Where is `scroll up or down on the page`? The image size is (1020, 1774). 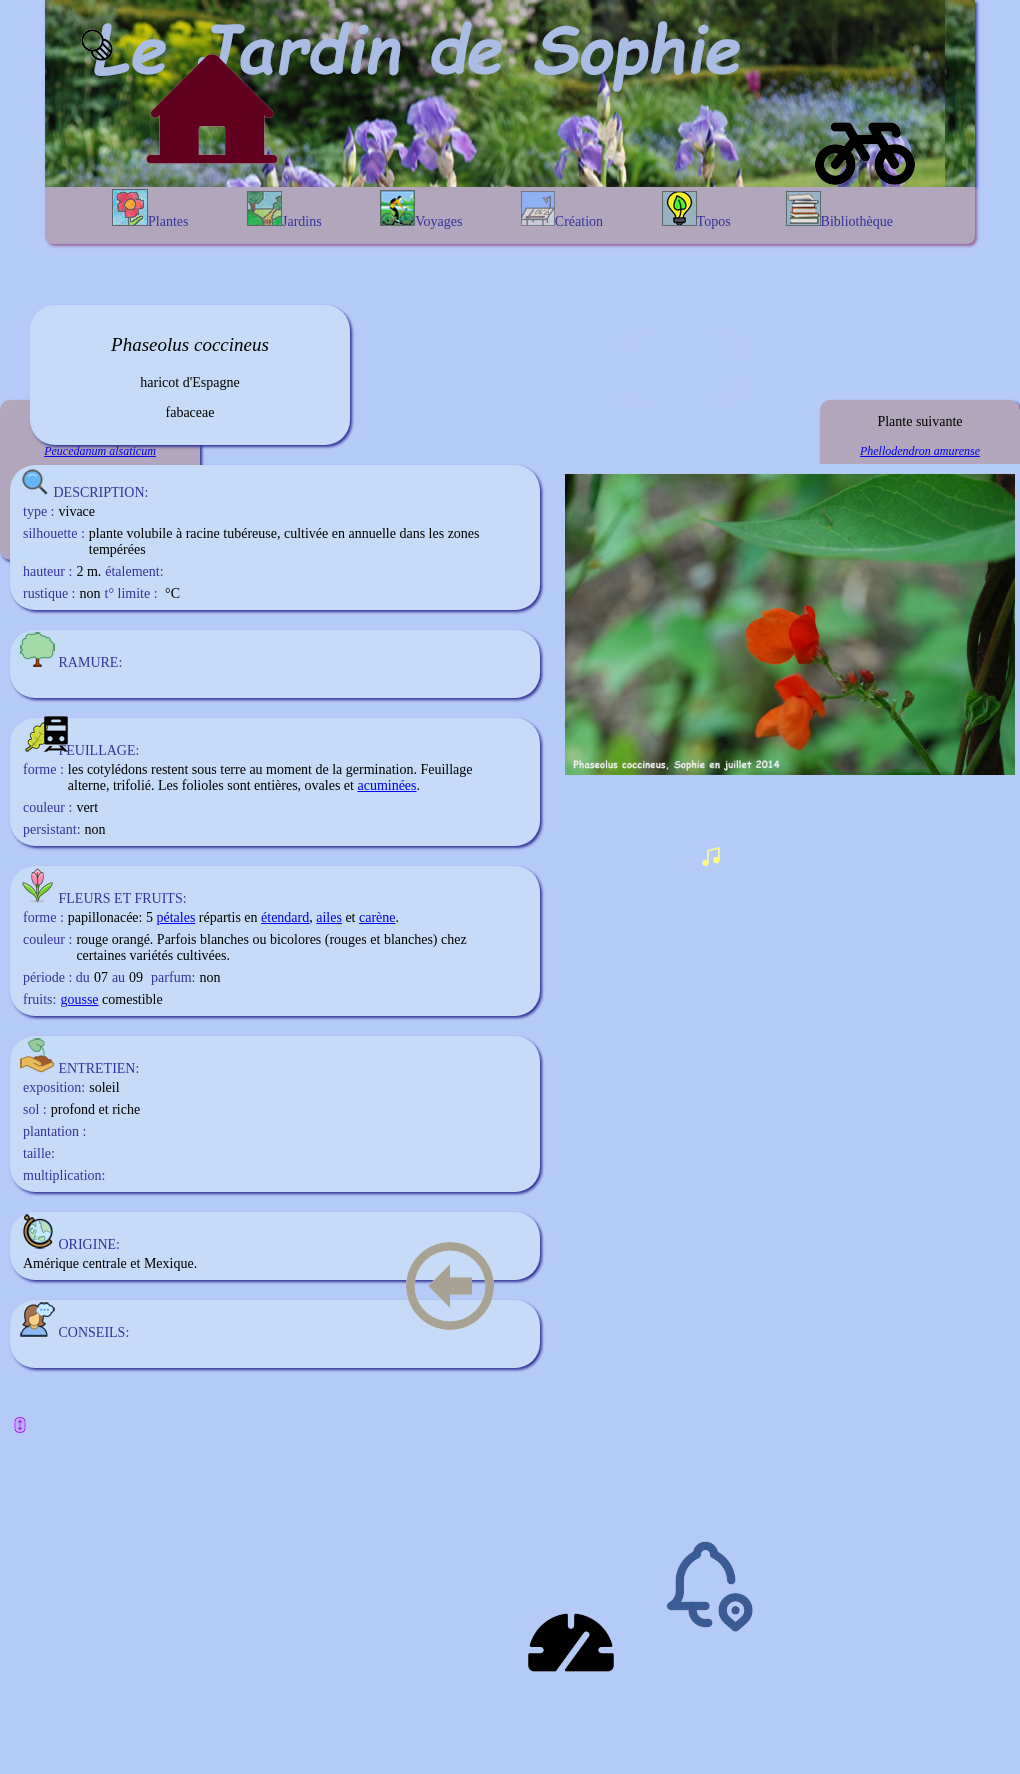
scroll up or down on the page is located at coordinates (20, 1425).